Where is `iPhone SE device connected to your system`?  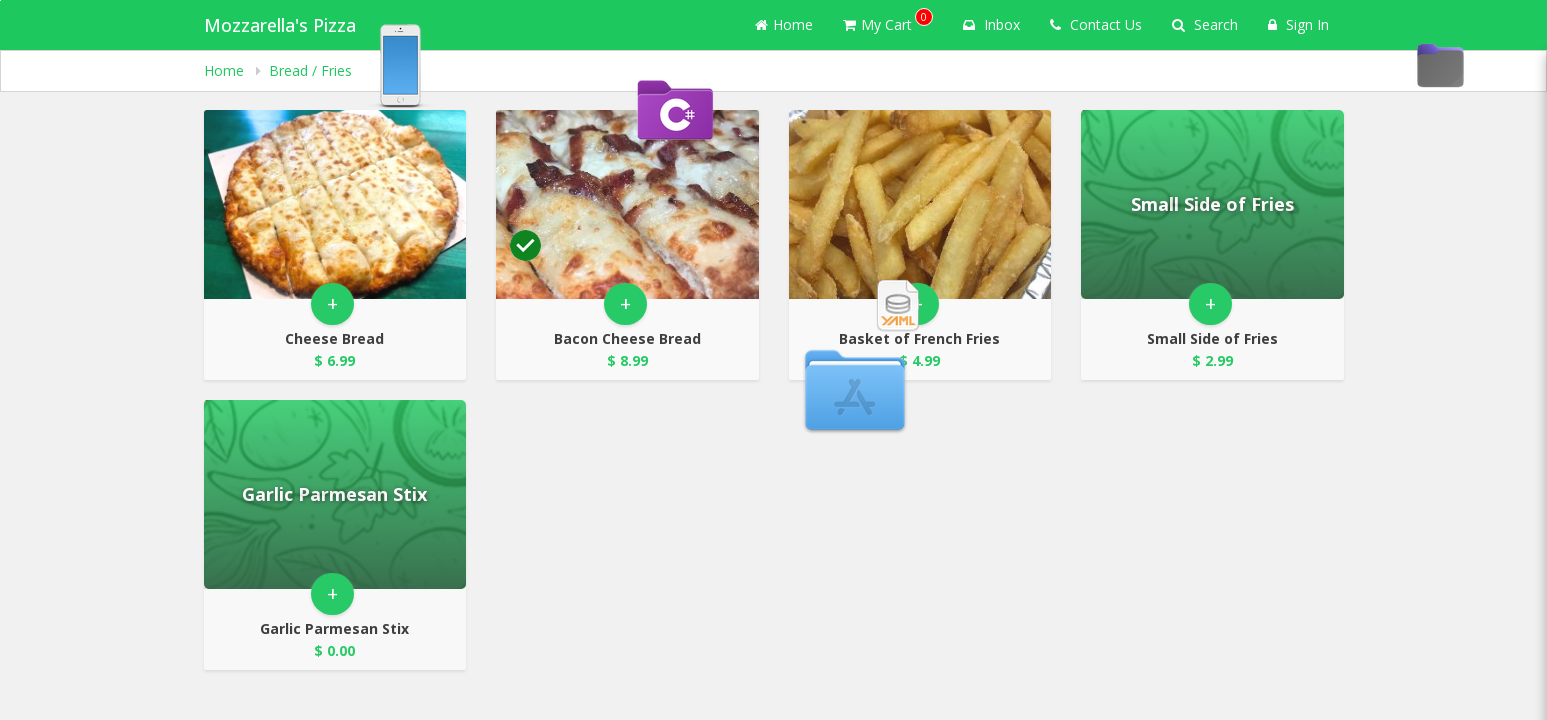
iPhone SE device connected to your system is located at coordinates (400, 66).